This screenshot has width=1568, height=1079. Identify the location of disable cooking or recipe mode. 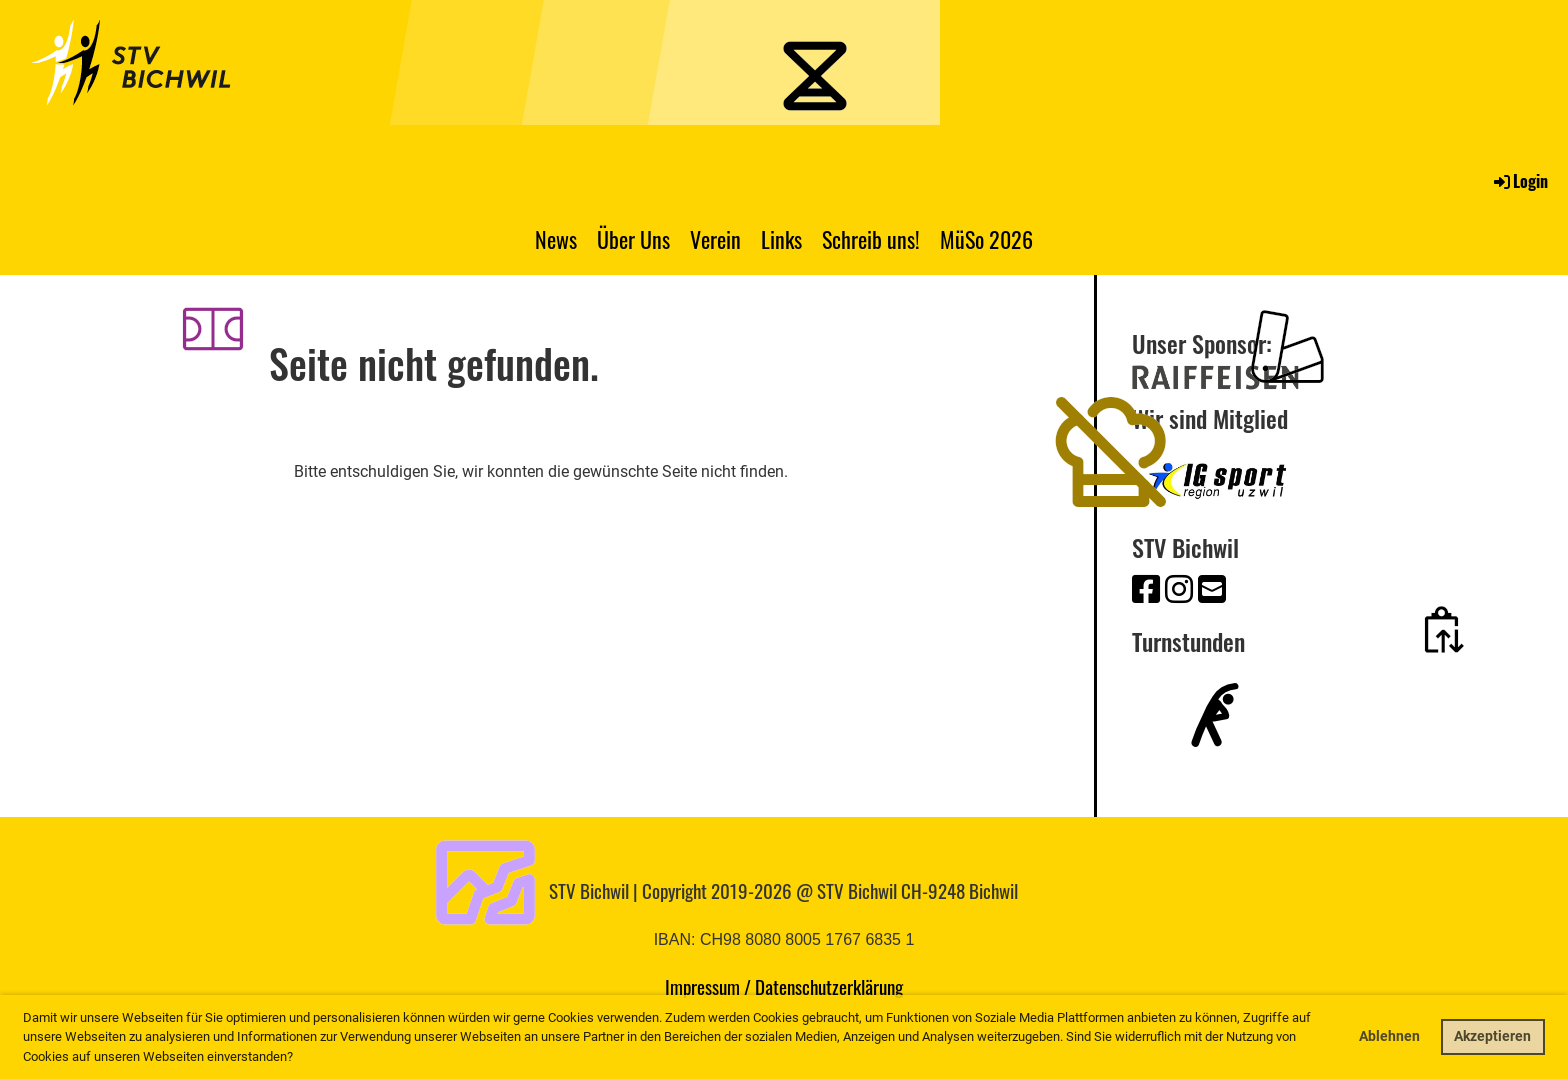
(1111, 452).